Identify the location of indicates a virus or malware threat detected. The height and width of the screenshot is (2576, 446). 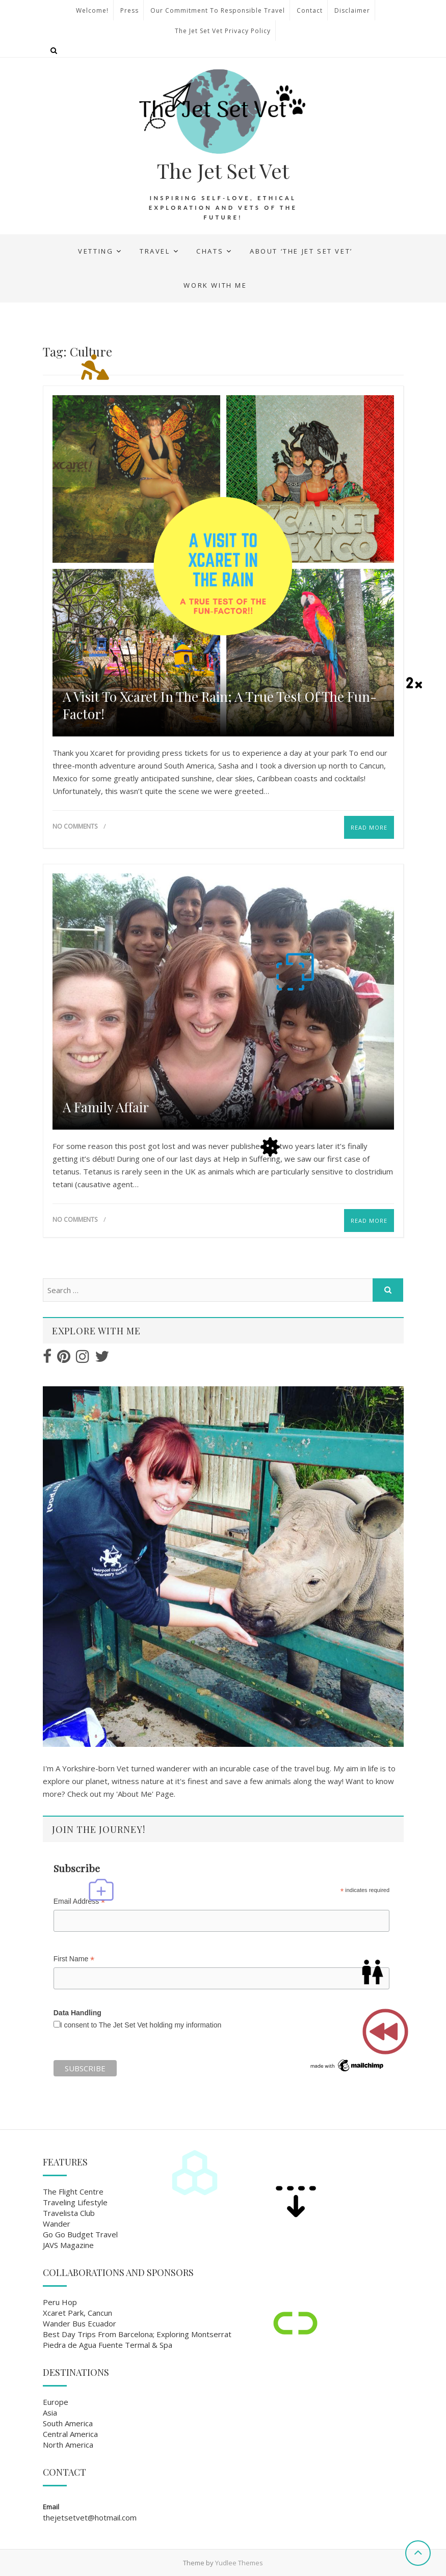
(270, 1147).